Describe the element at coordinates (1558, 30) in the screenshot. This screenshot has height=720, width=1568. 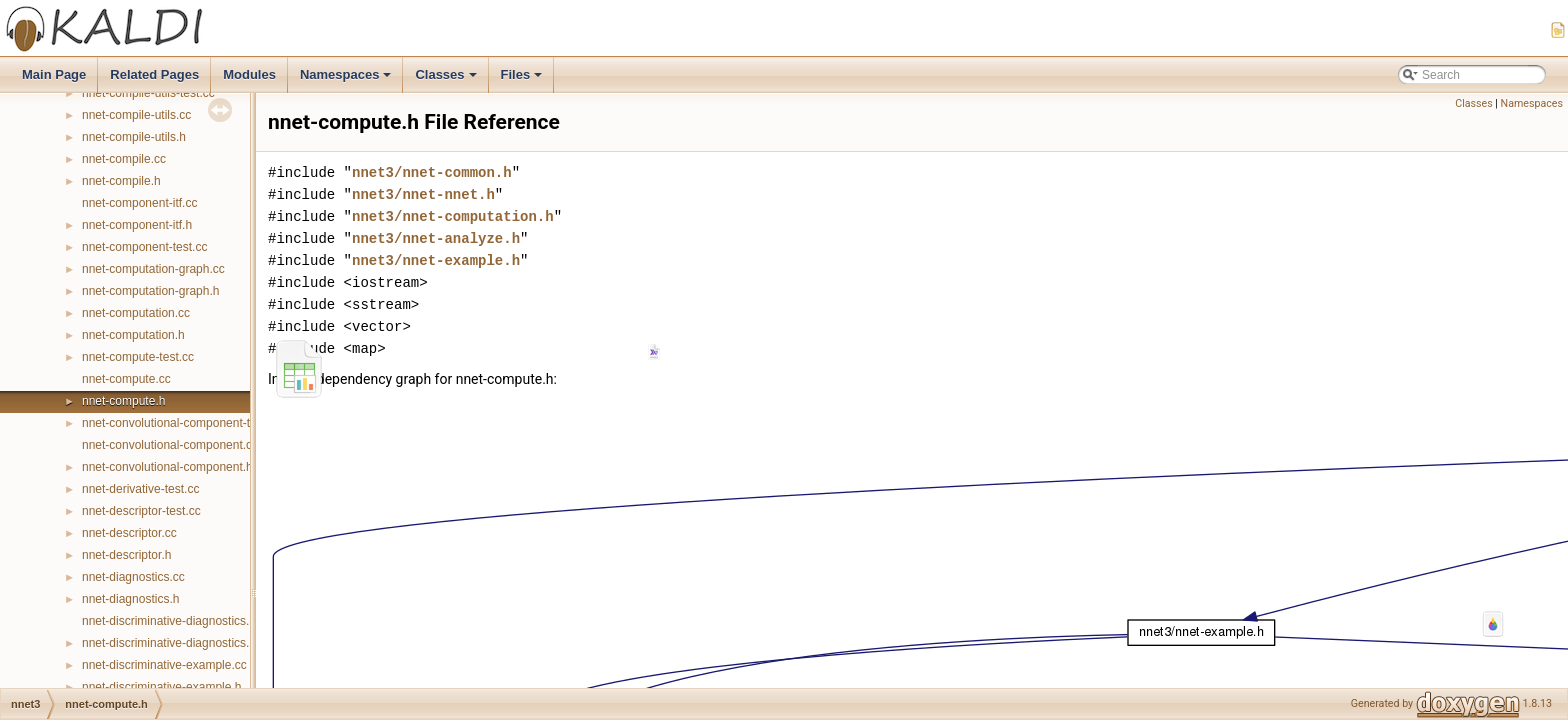
I see `open a graphics template file` at that location.